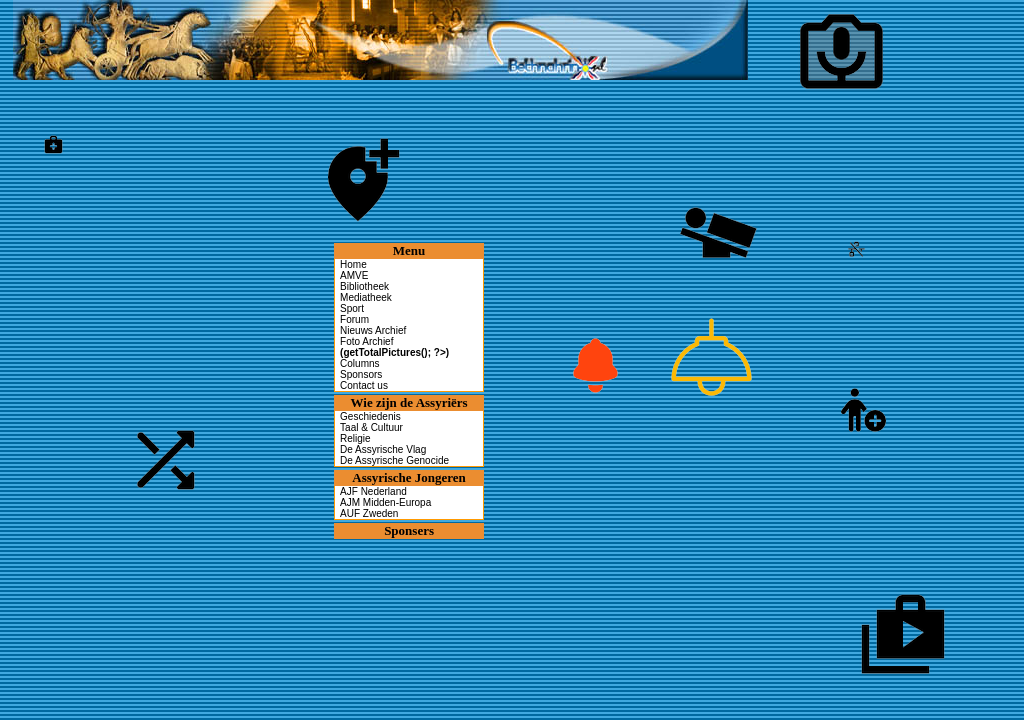  Describe the element at coordinates (595, 365) in the screenshot. I see `view notifications` at that location.